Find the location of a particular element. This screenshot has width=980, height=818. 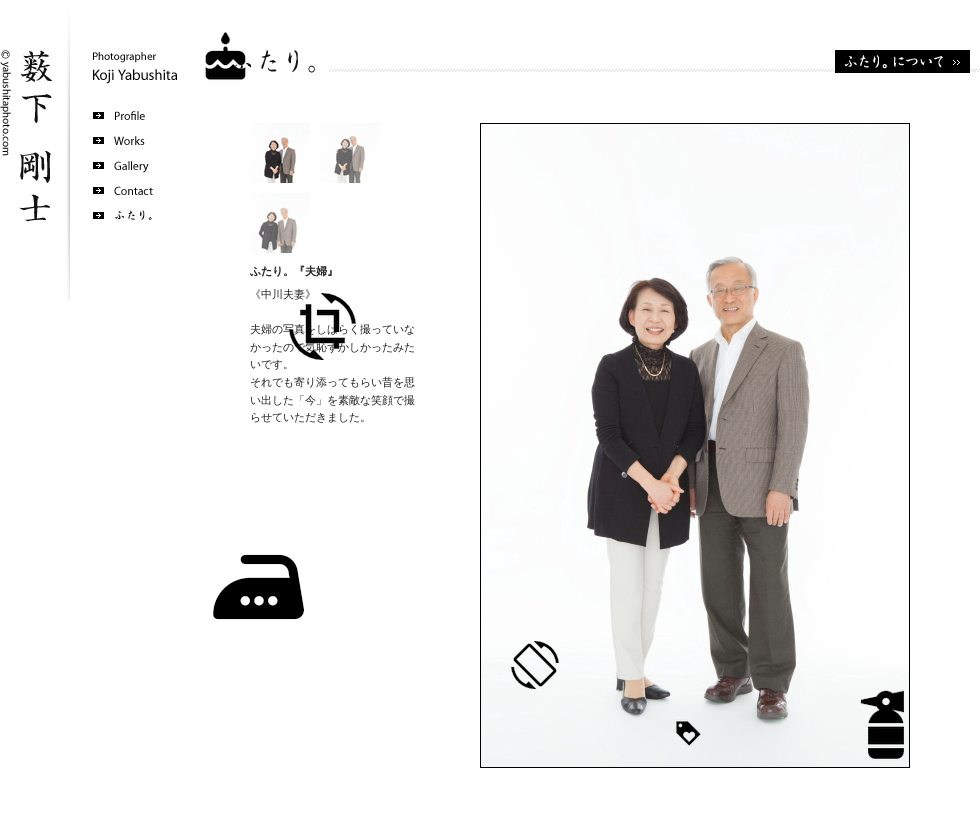

view birthday or celebration events is located at coordinates (225, 57).